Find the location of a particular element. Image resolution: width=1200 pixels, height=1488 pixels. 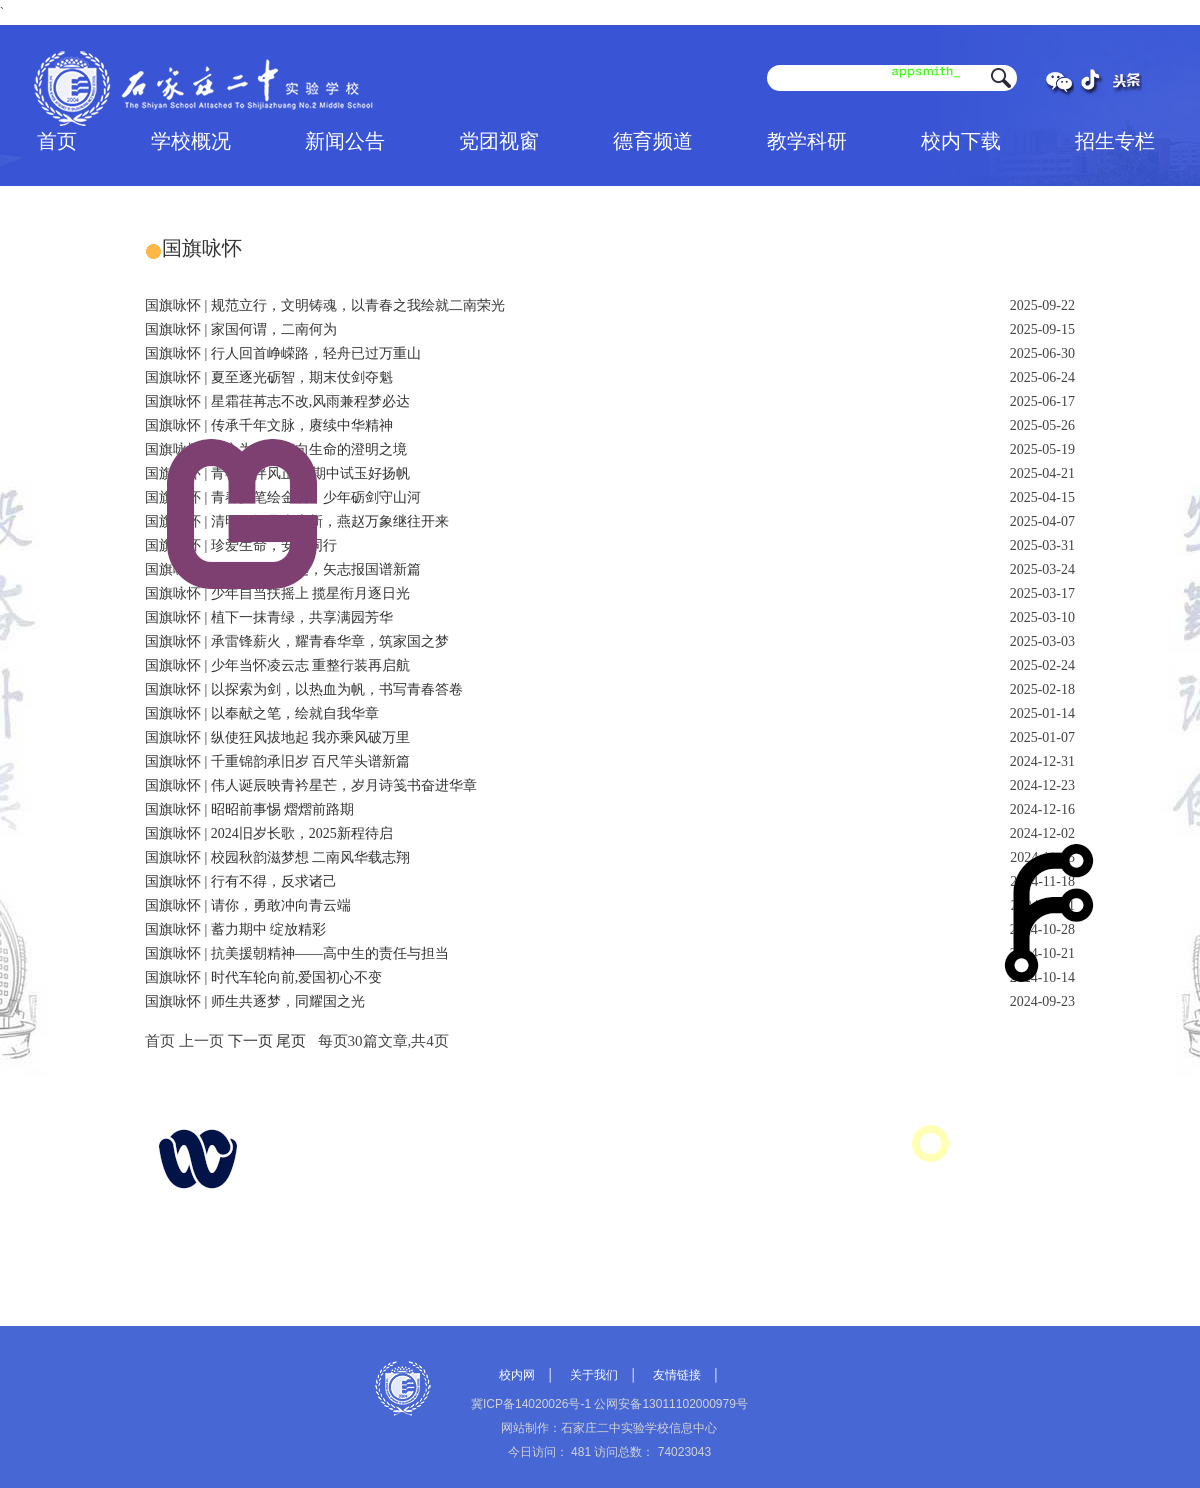

appsmith platform logo is located at coordinates (926, 72).